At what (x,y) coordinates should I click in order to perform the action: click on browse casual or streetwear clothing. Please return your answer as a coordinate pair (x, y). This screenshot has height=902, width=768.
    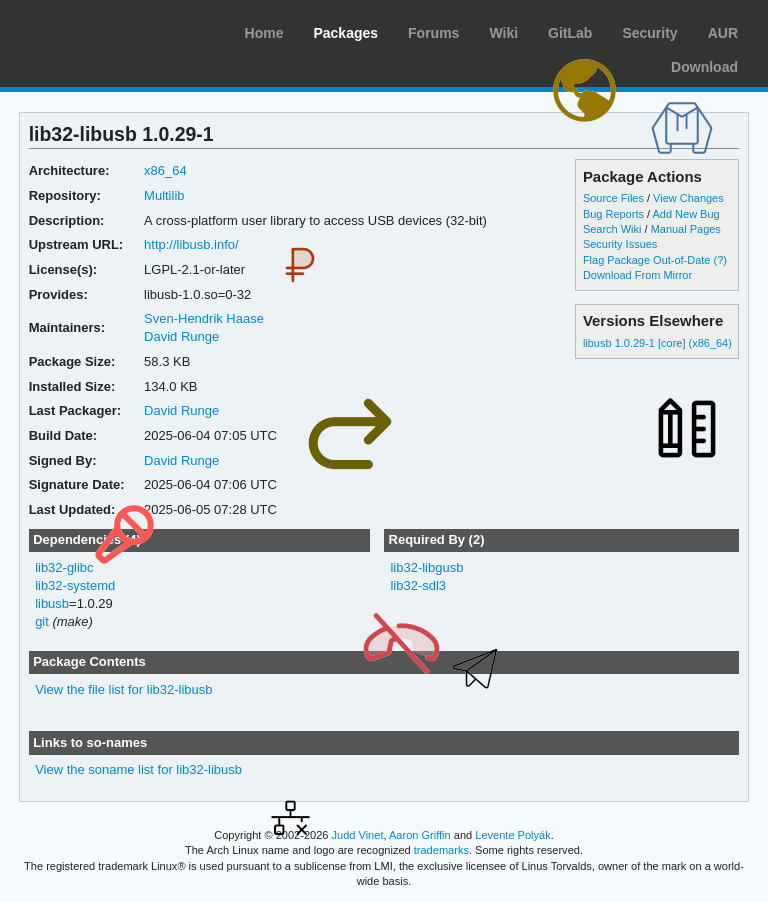
    Looking at the image, I should click on (682, 128).